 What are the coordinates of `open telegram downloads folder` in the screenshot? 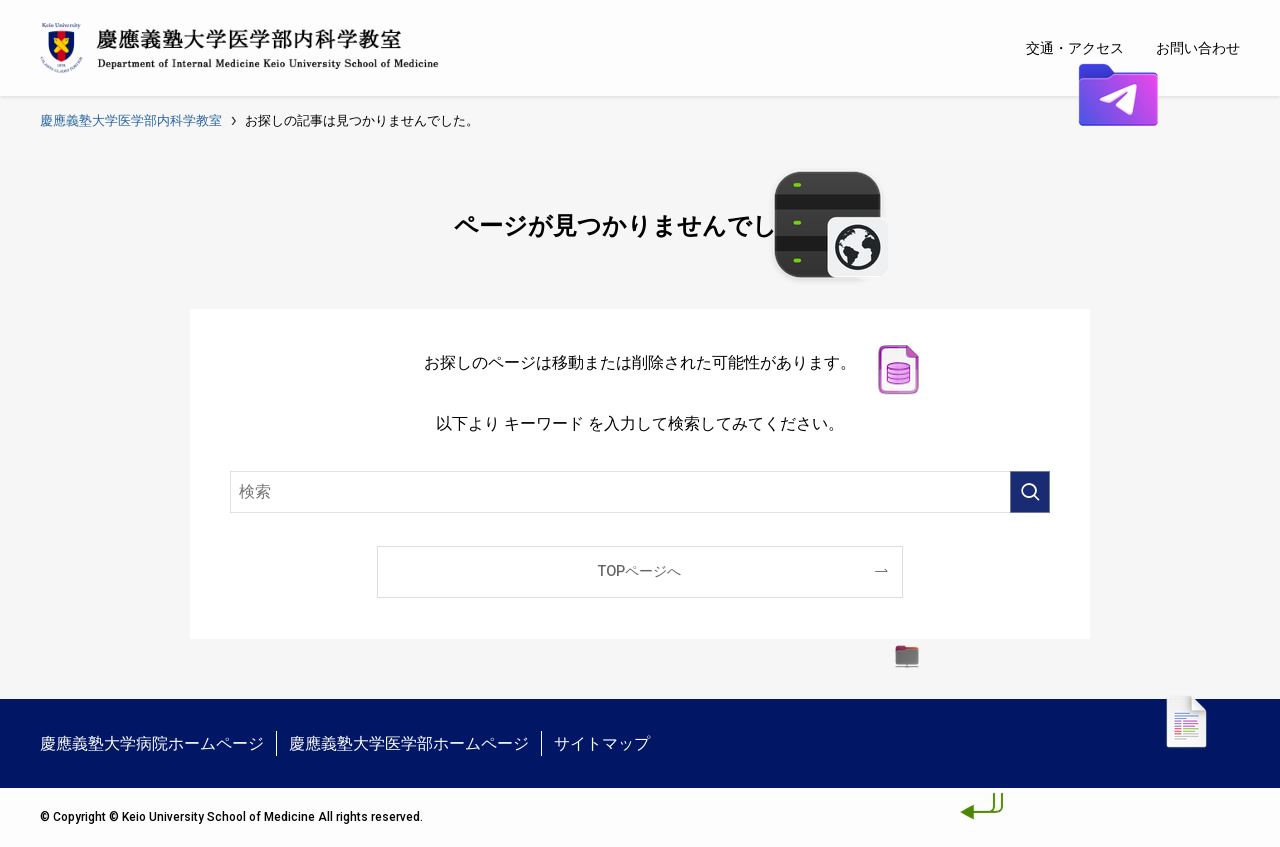 It's located at (1118, 97).